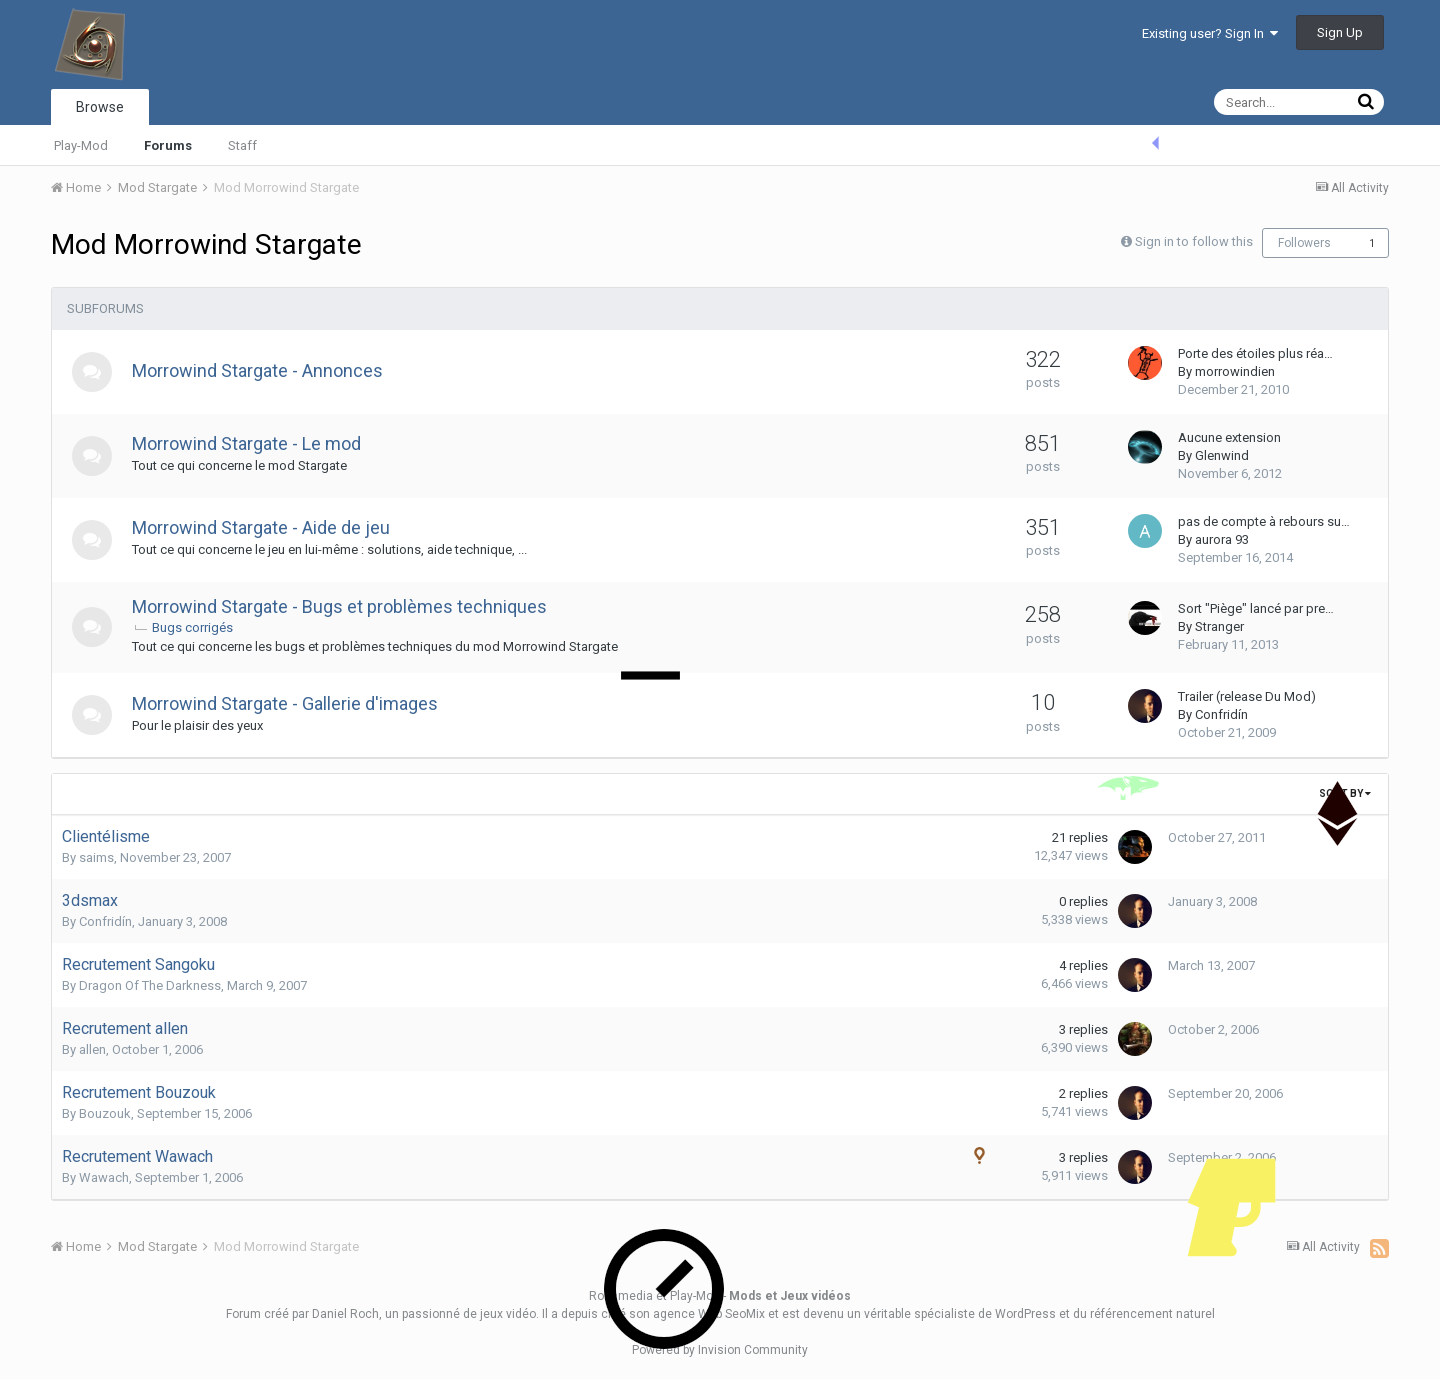 This screenshot has height=1379, width=1440. Describe the element at coordinates (1128, 788) in the screenshot. I see `mongoose database ODM logo` at that location.